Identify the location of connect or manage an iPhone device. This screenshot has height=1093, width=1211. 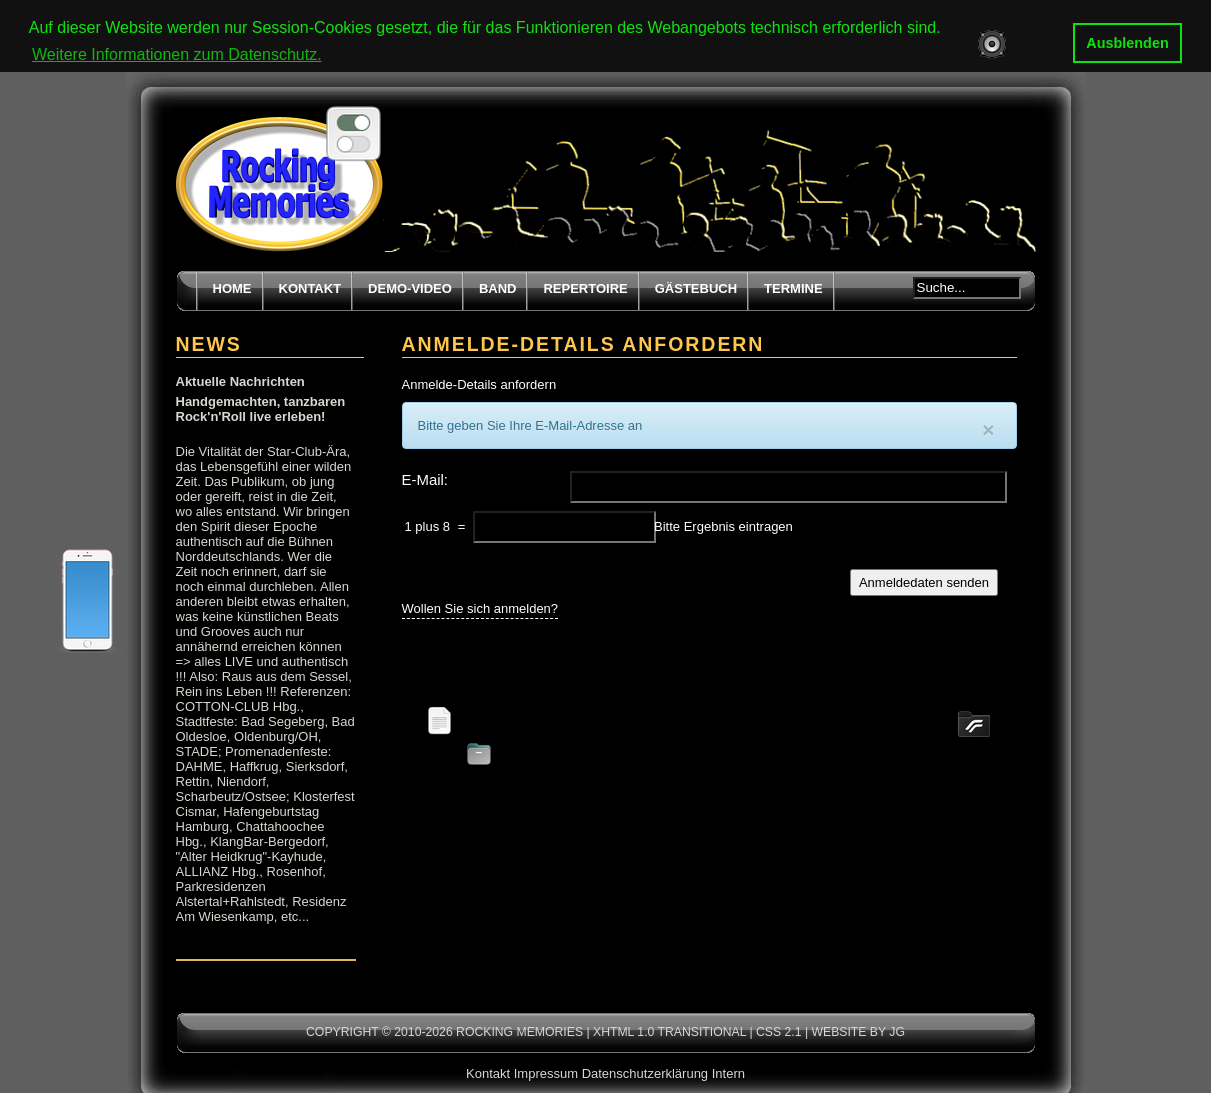
(87, 601).